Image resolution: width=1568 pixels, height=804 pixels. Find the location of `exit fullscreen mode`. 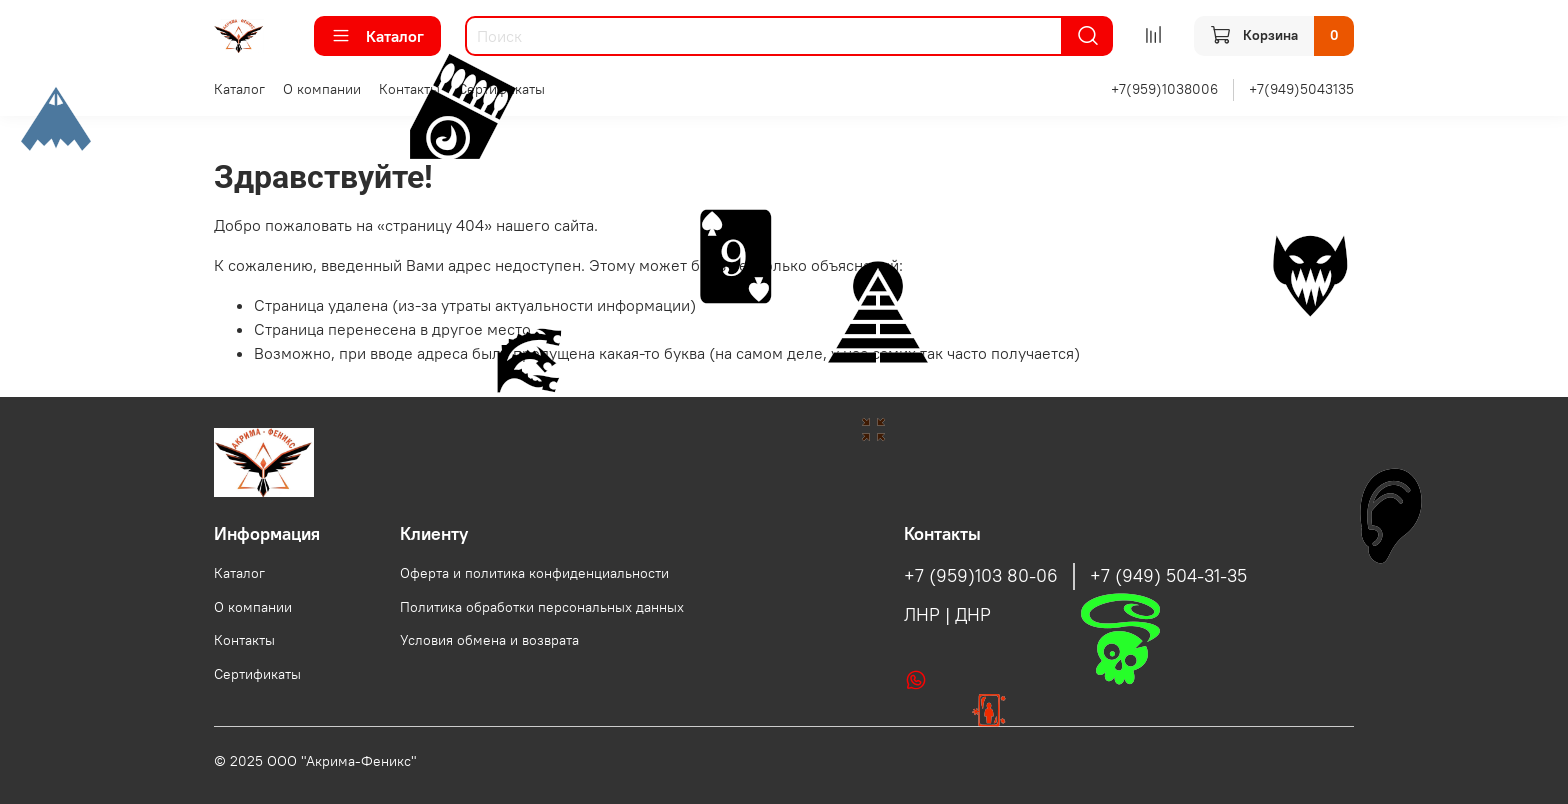

exit fullscreen mode is located at coordinates (873, 429).